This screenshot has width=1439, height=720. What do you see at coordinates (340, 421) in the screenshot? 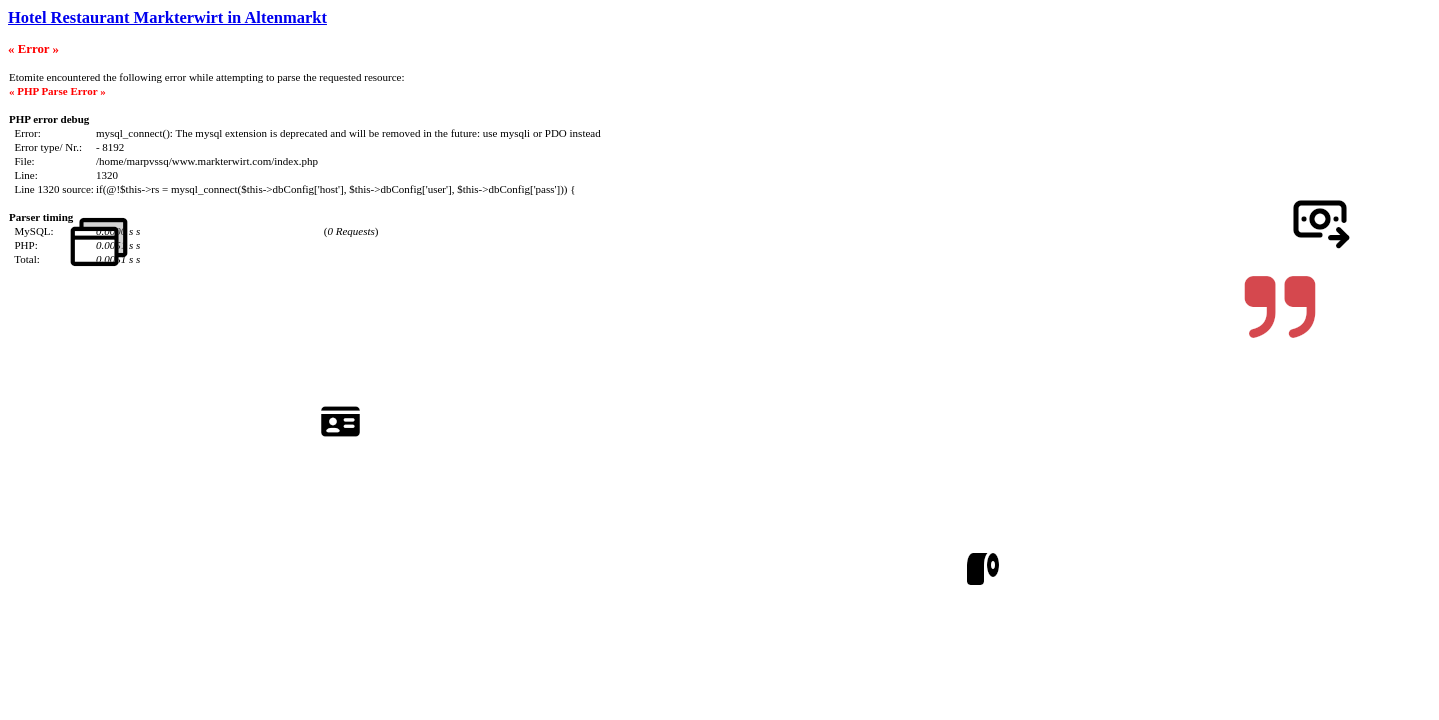
I see `view your profile or identity information` at bounding box center [340, 421].